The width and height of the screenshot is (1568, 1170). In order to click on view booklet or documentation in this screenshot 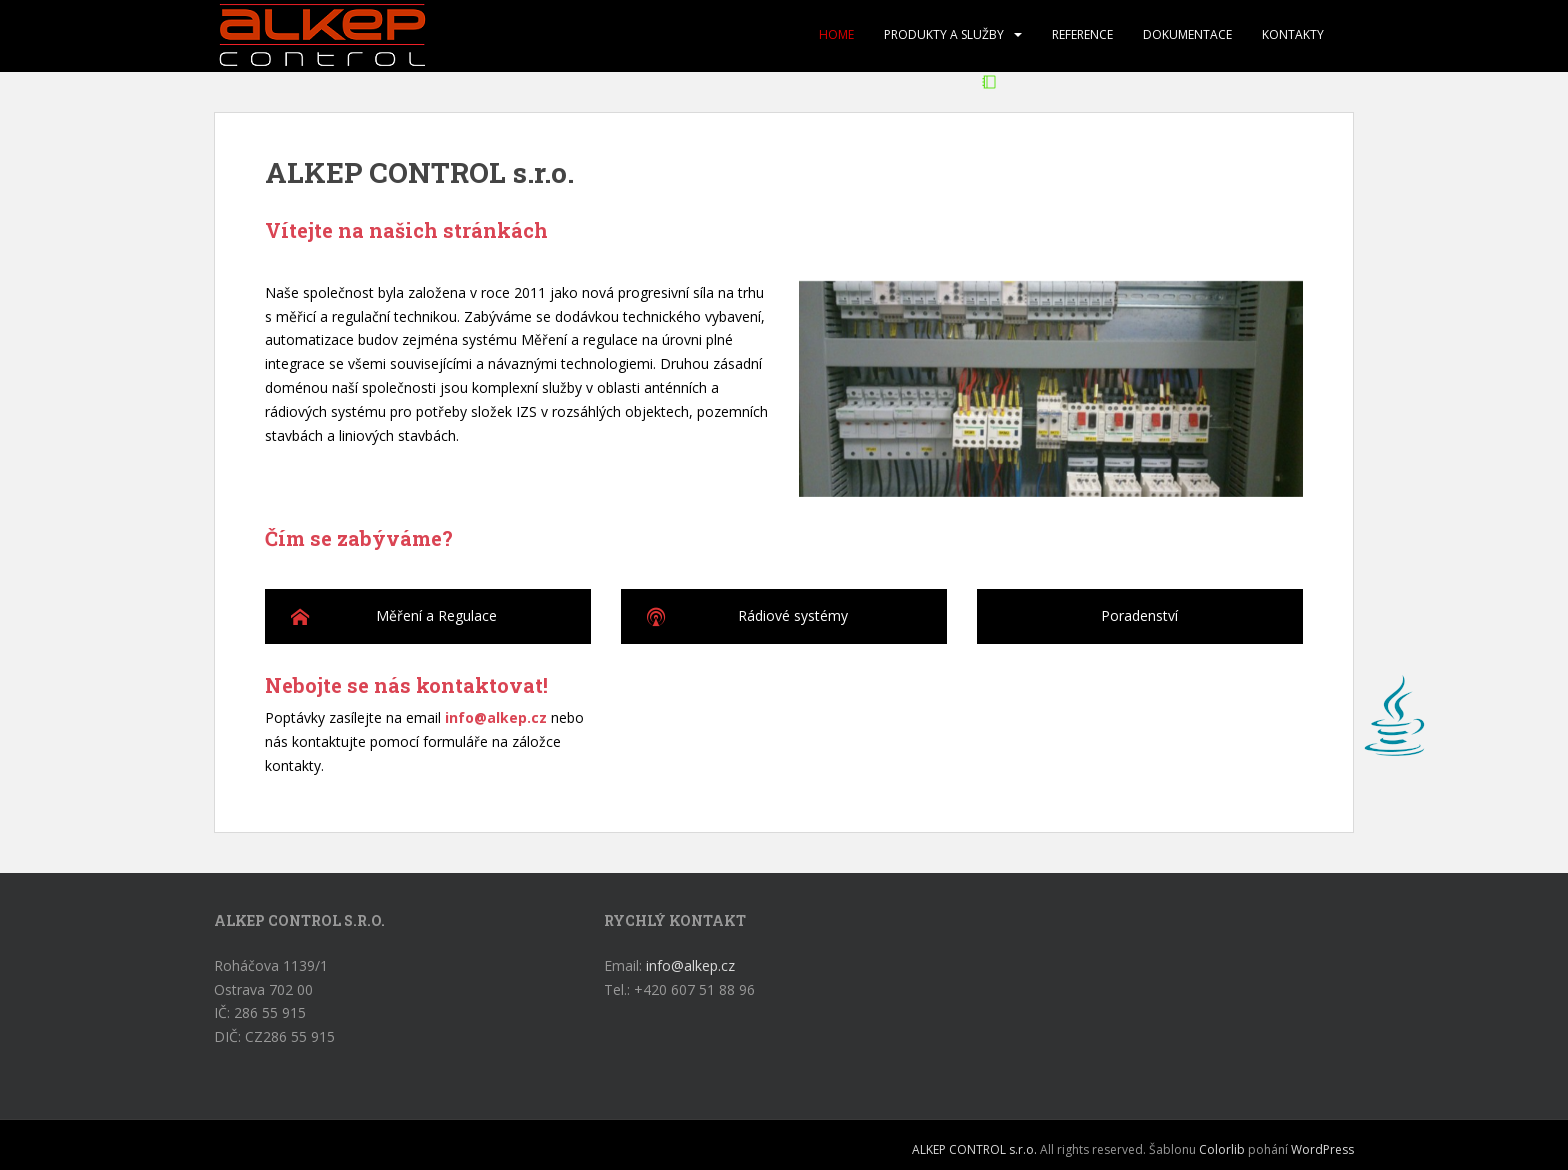, I will do `click(989, 82)`.